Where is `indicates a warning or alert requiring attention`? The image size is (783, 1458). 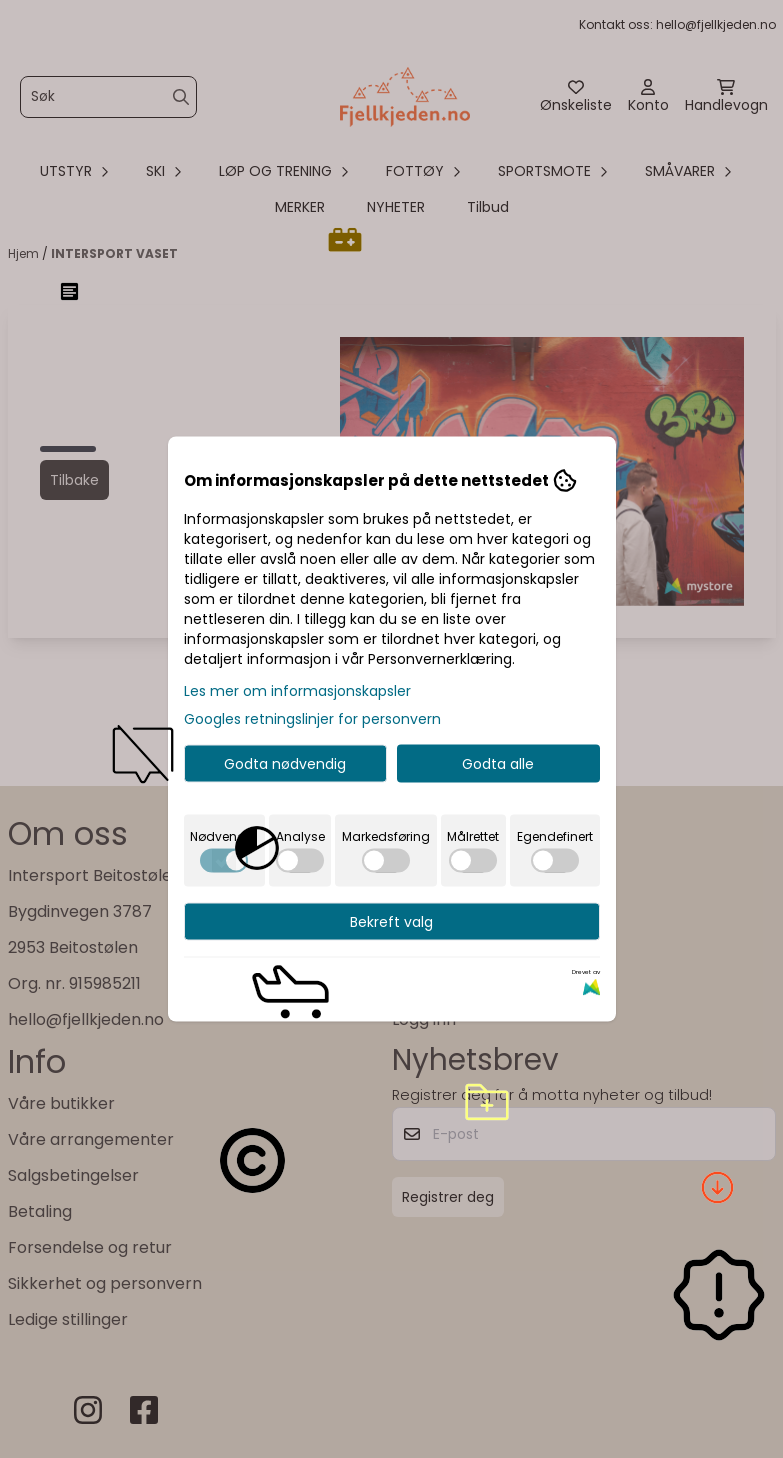 indicates a warning or alert requiring attention is located at coordinates (719, 1295).